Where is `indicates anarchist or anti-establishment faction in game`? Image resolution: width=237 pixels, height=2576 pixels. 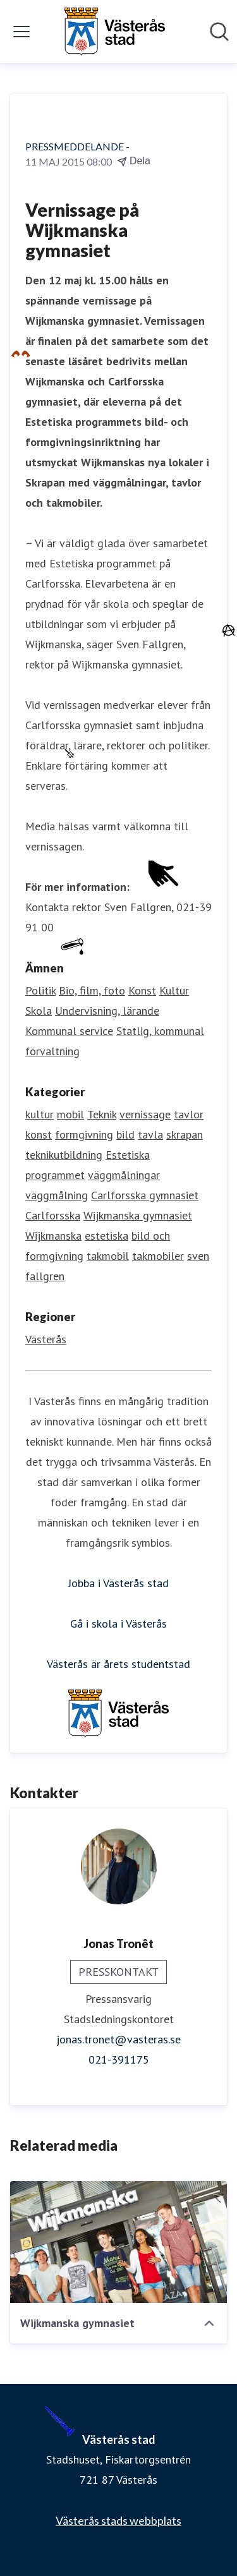
indicates anarchist or anti-establishment faction in game is located at coordinates (228, 630).